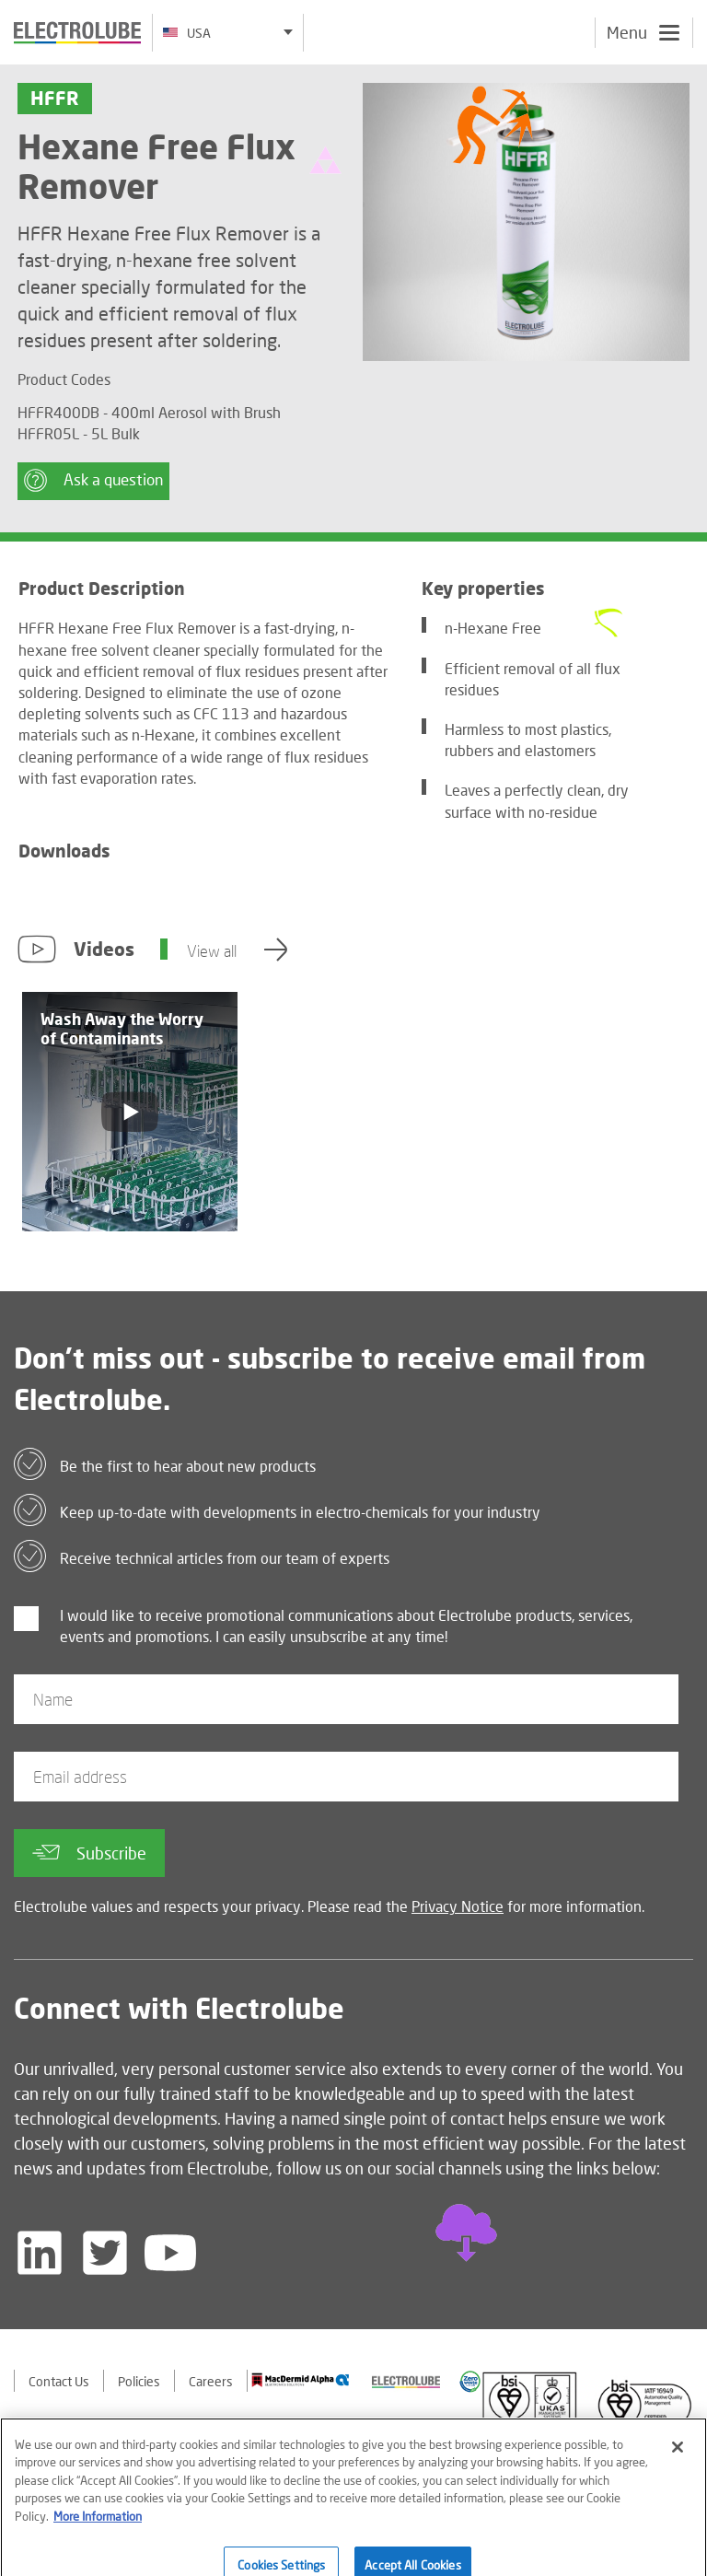  I want to click on select the scythe weapon or tool, so click(608, 623).